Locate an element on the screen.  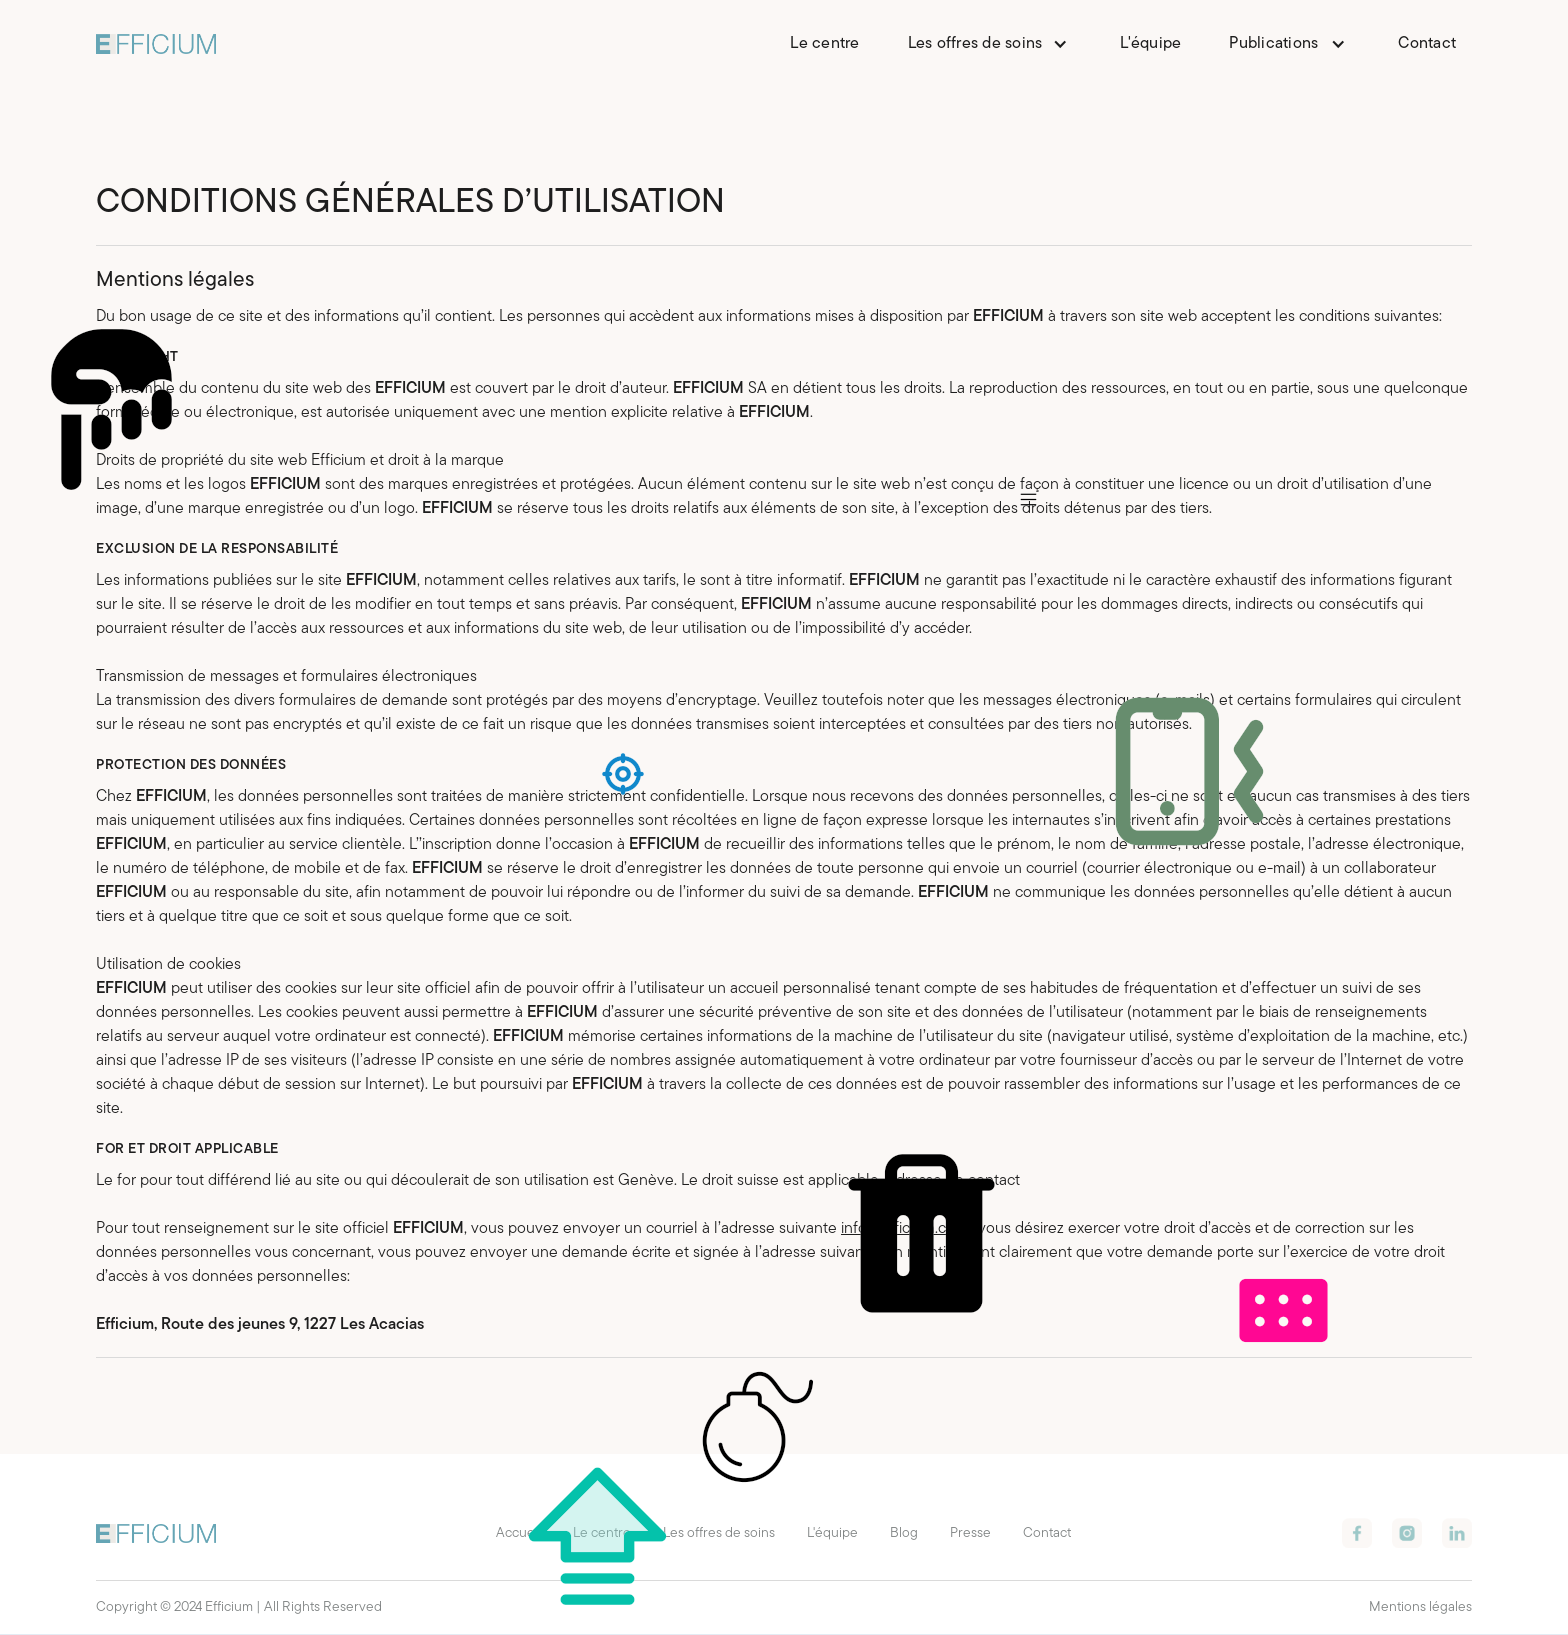
open navigation menu is located at coordinates (1028, 499).